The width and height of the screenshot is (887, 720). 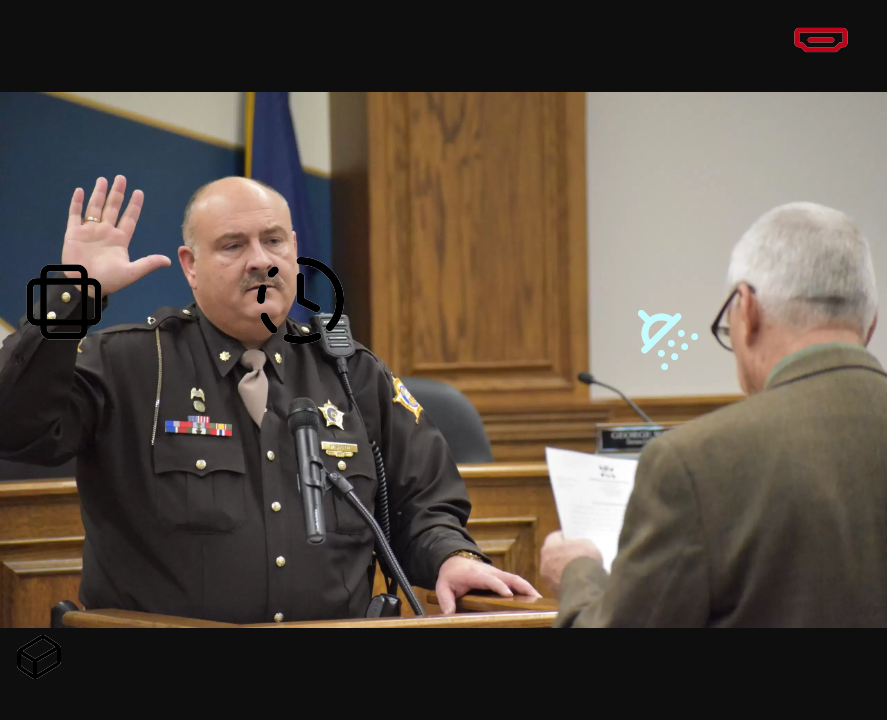 I want to click on hdmi port connection status, so click(x=821, y=40).